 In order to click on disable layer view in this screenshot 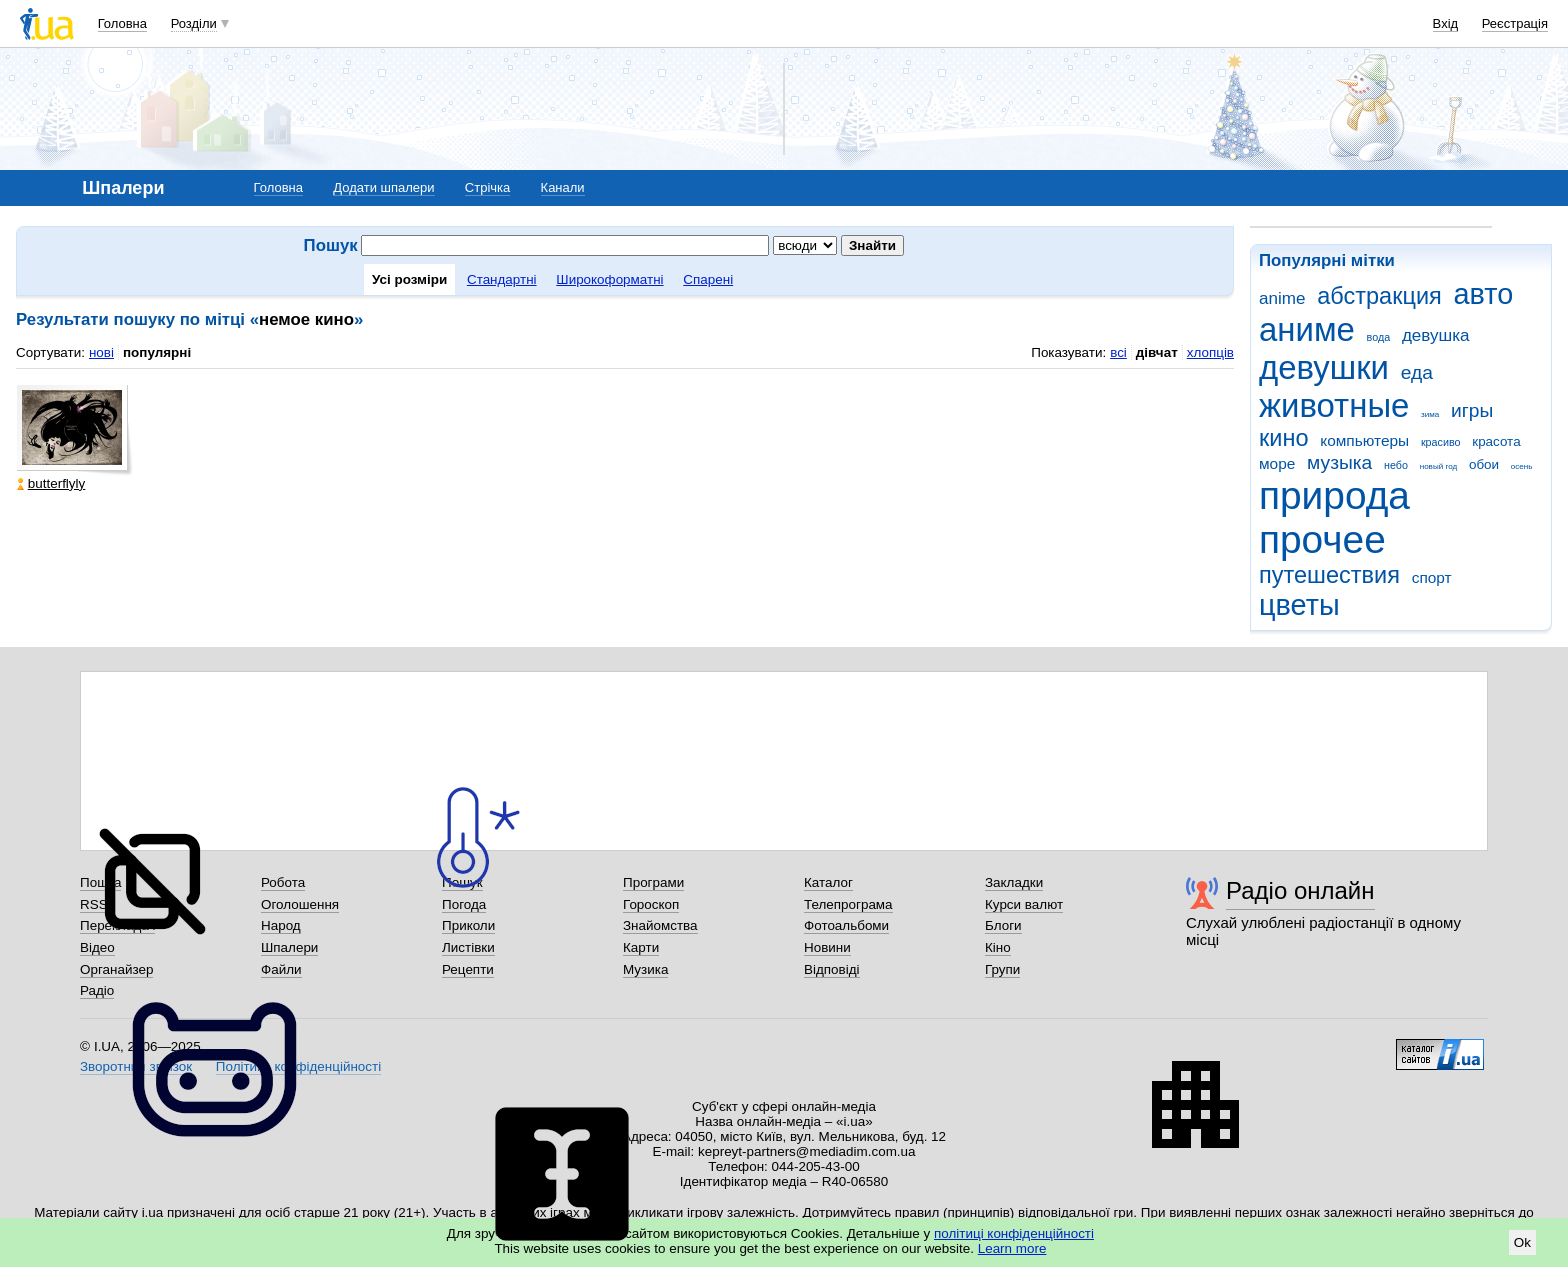, I will do `click(152, 881)`.